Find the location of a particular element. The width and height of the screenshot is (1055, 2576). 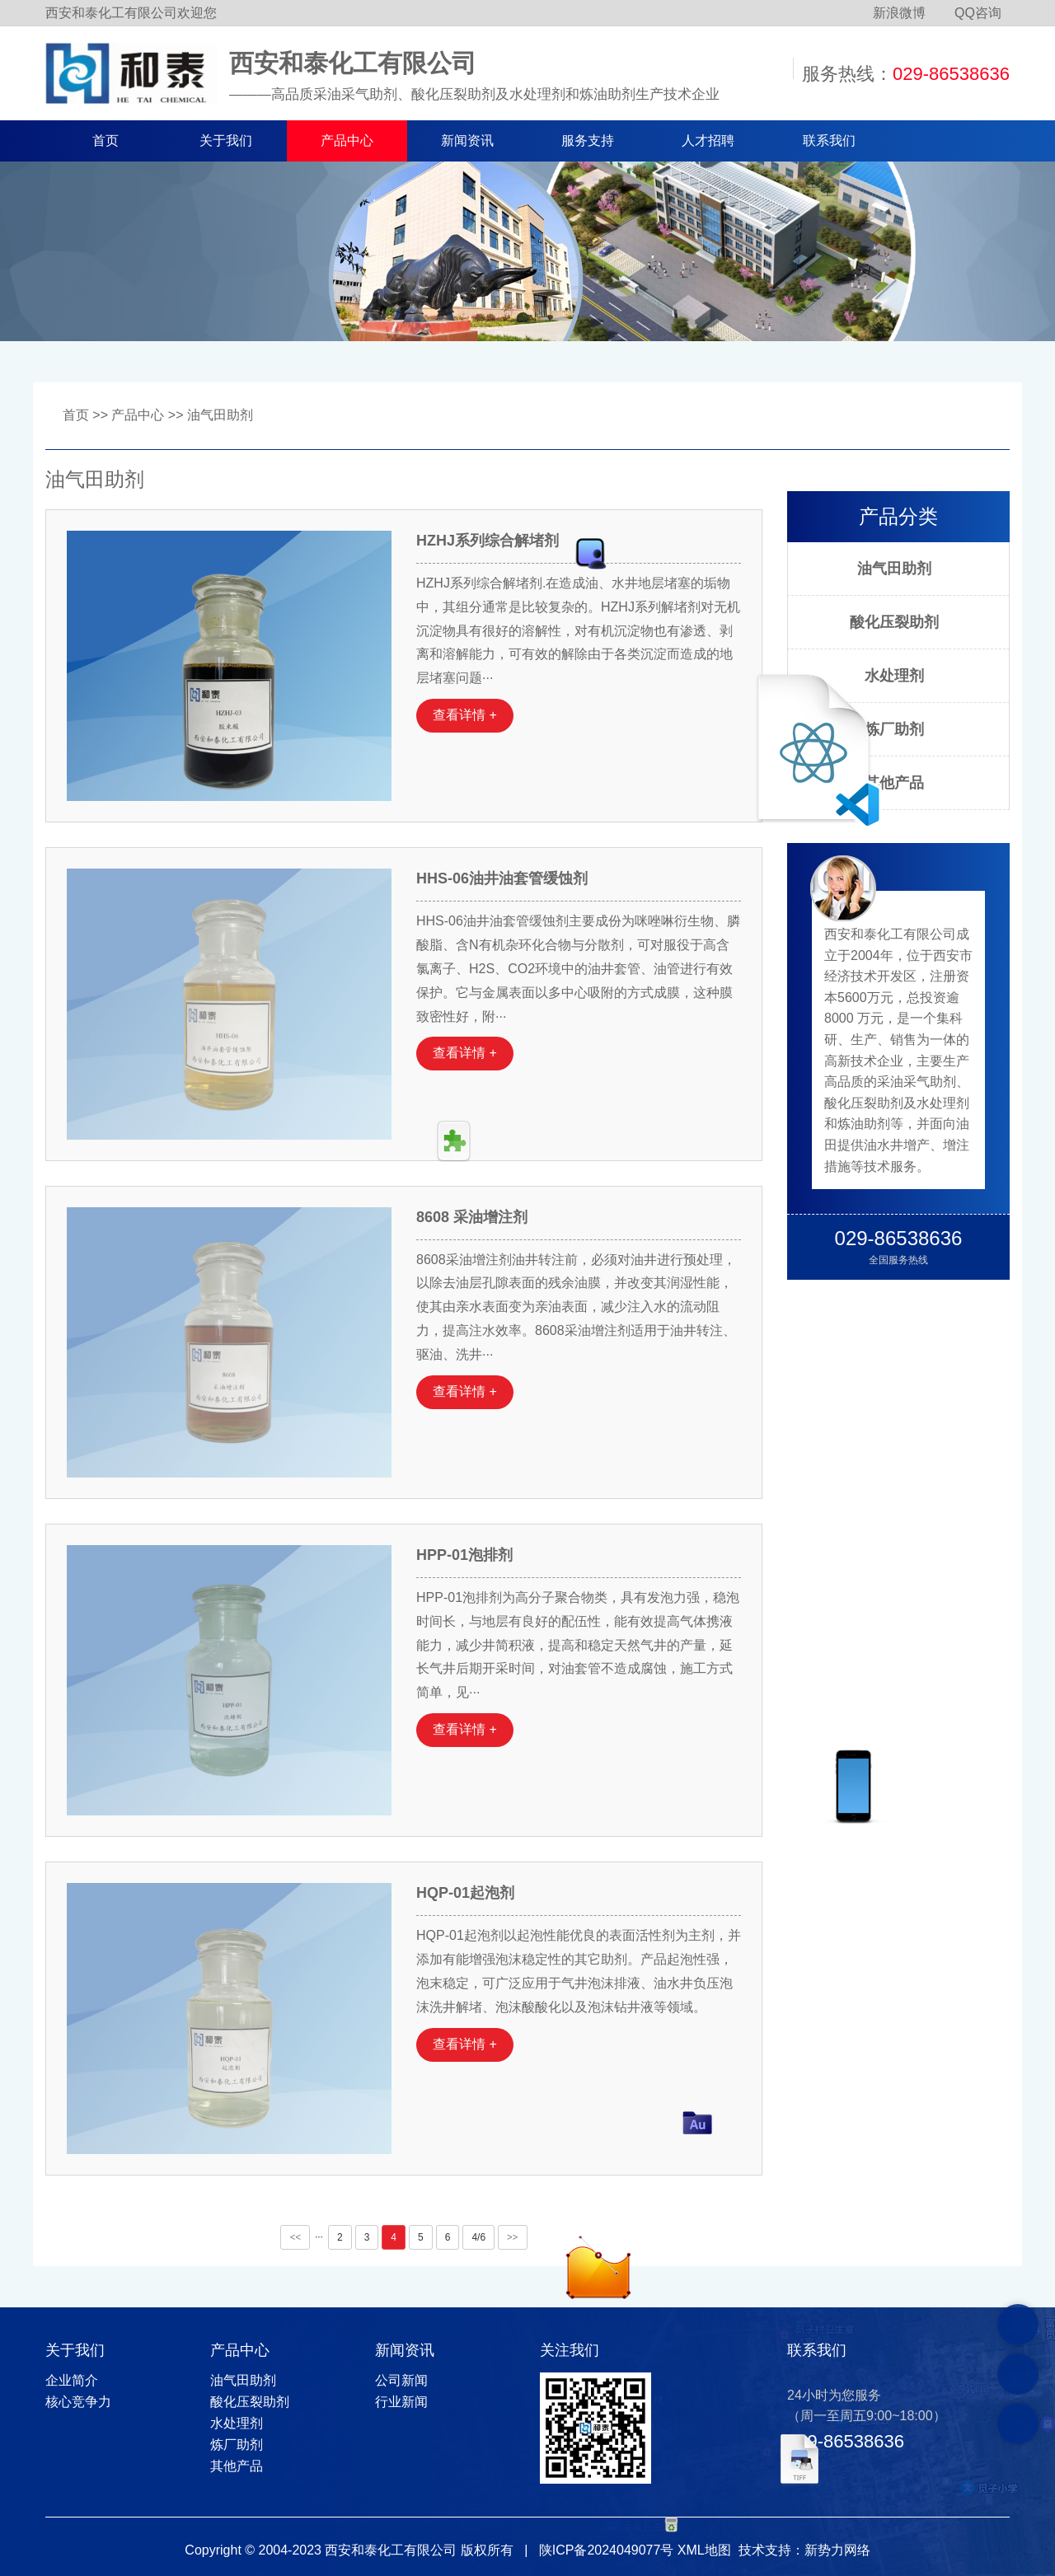

access media library or asset collection is located at coordinates (598, 2267).